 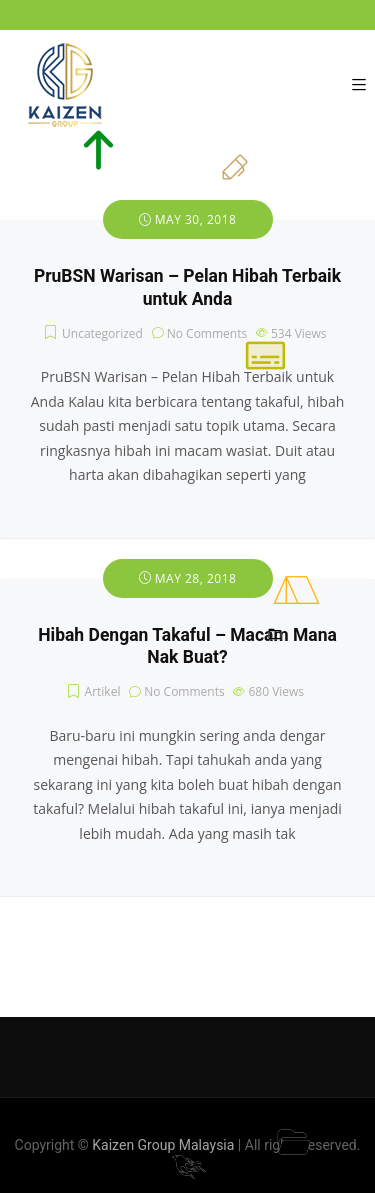 What do you see at coordinates (293, 1143) in the screenshot?
I see `open folder to view contents` at bounding box center [293, 1143].